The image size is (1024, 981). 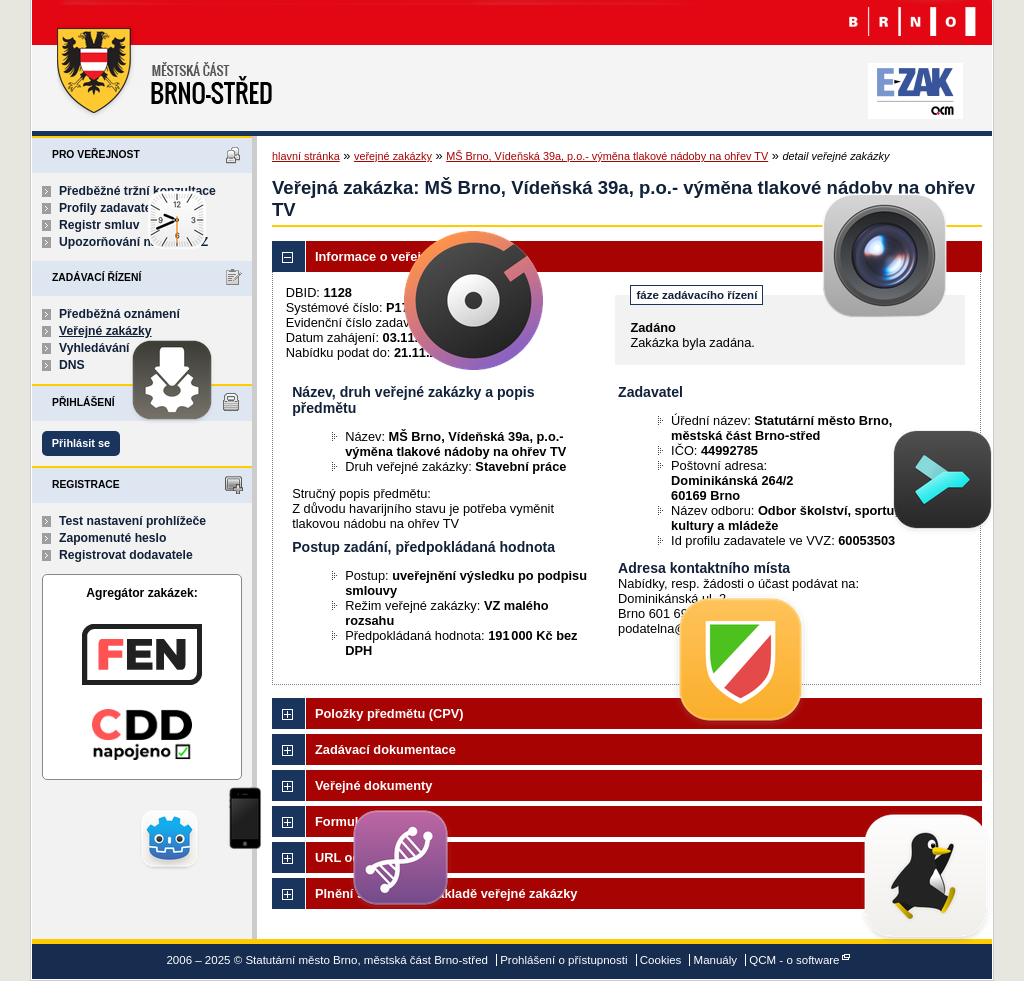 What do you see at coordinates (740, 661) in the screenshot?
I see `open gufw firewall settings` at bounding box center [740, 661].